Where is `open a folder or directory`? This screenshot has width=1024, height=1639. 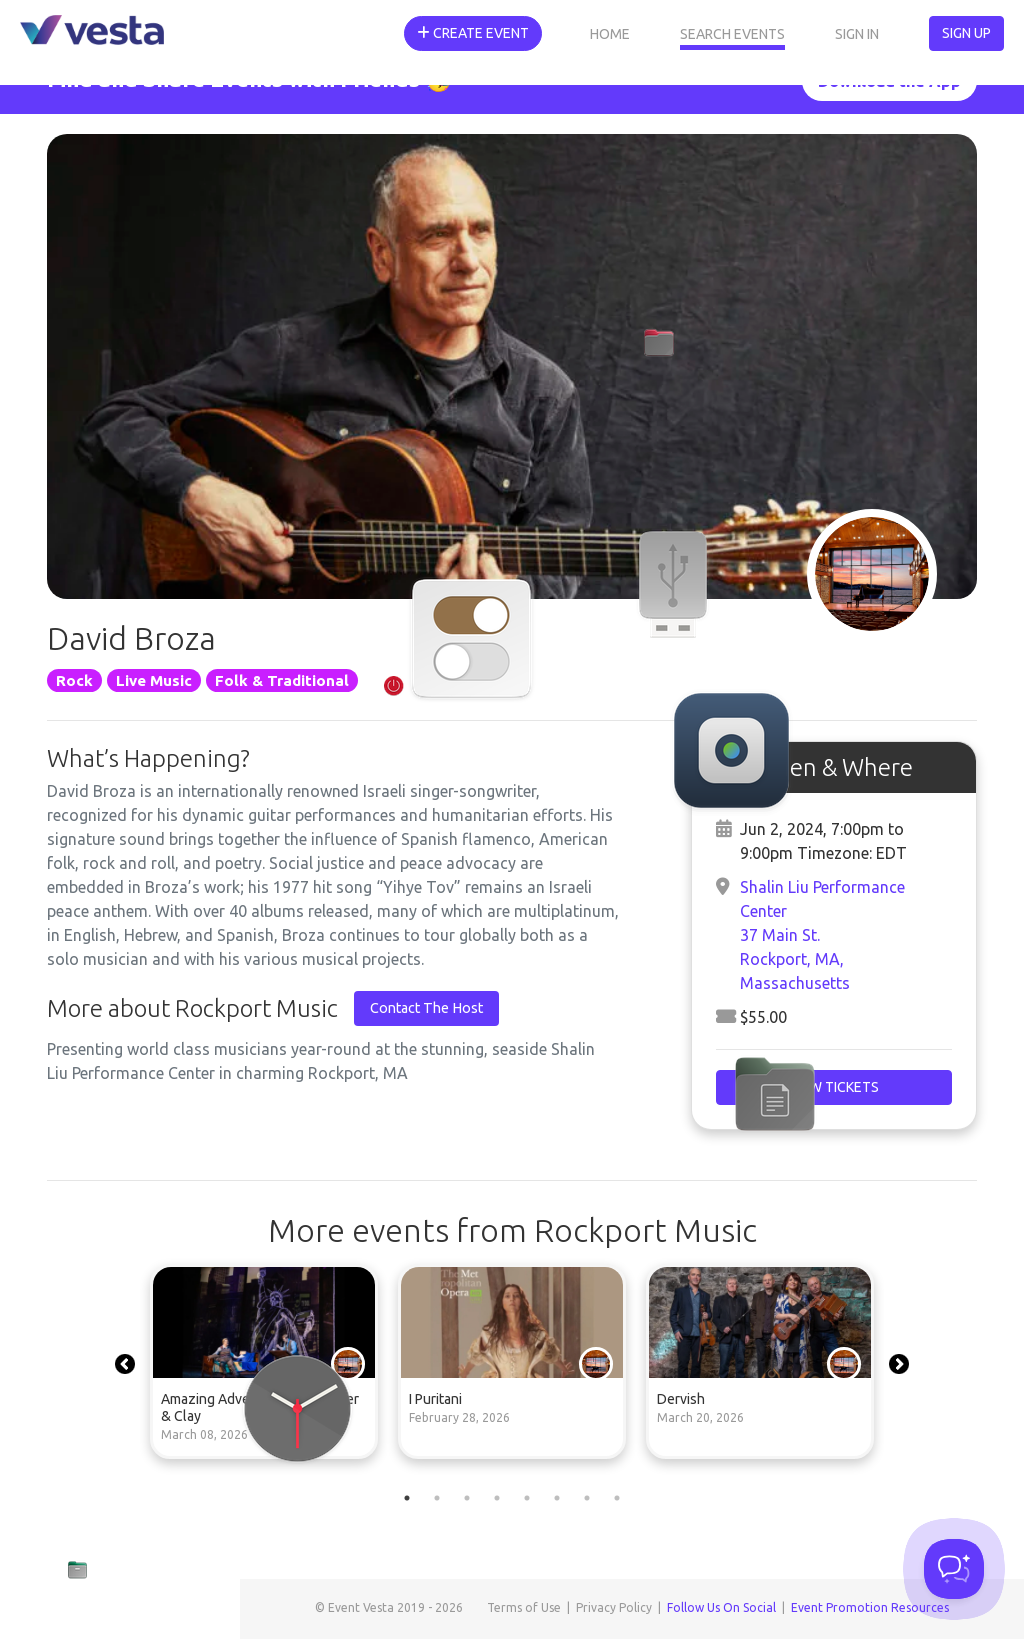
open a folder or directory is located at coordinates (659, 342).